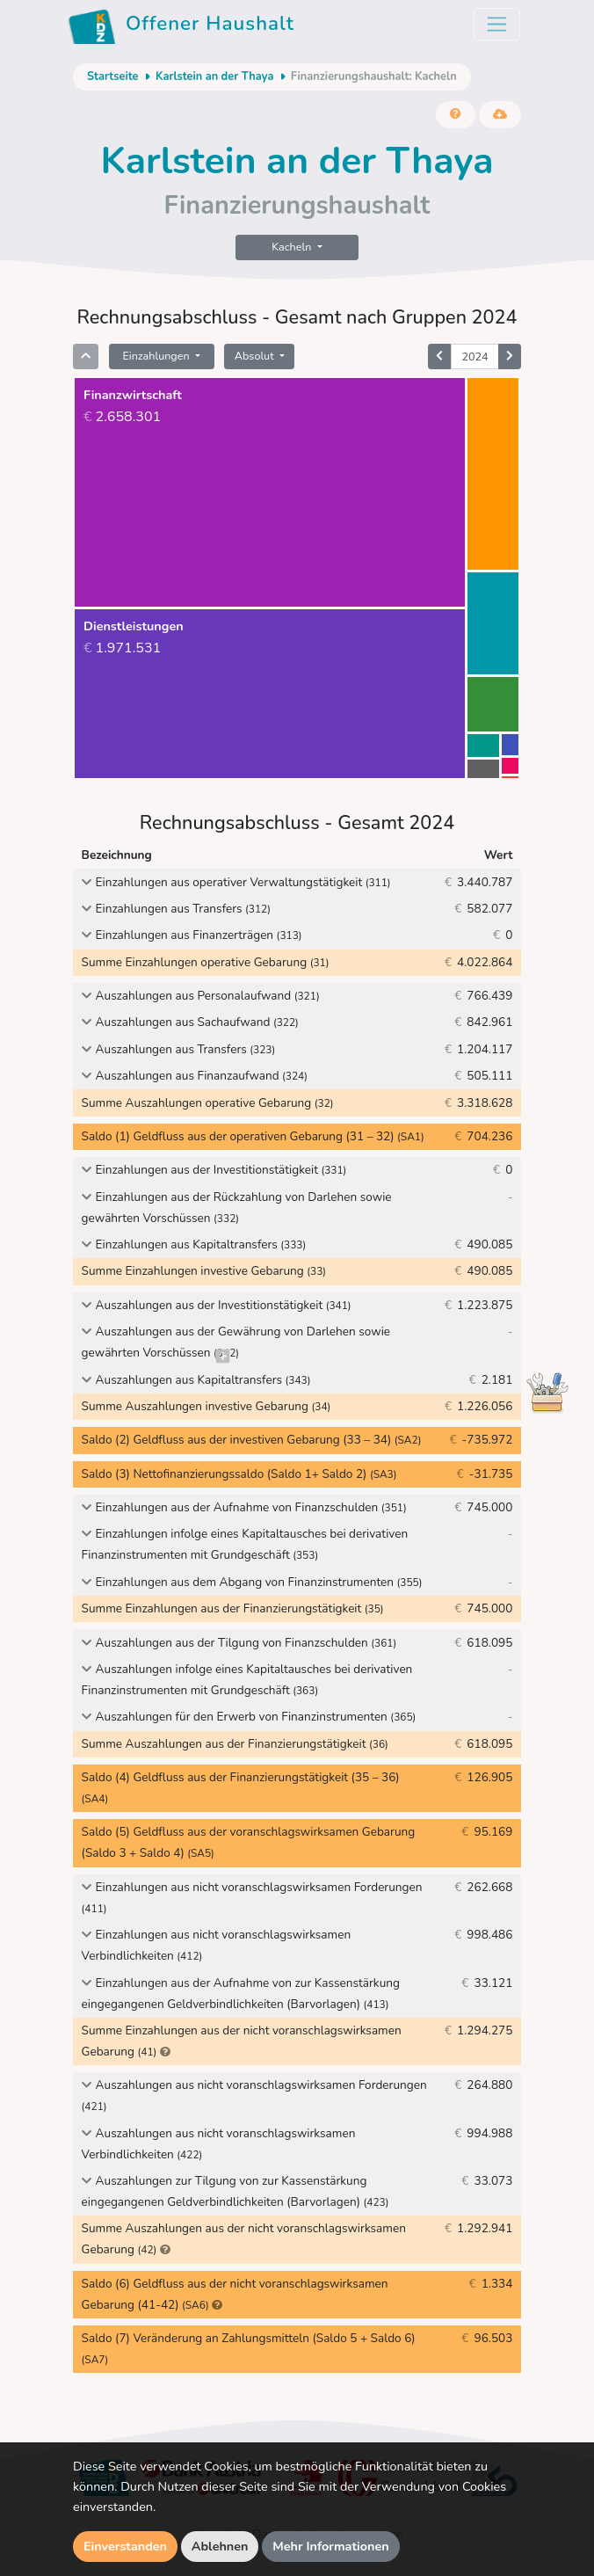 Image resolution: width=594 pixels, height=2576 pixels. I want to click on access additional system preferences, so click(547, 1394).